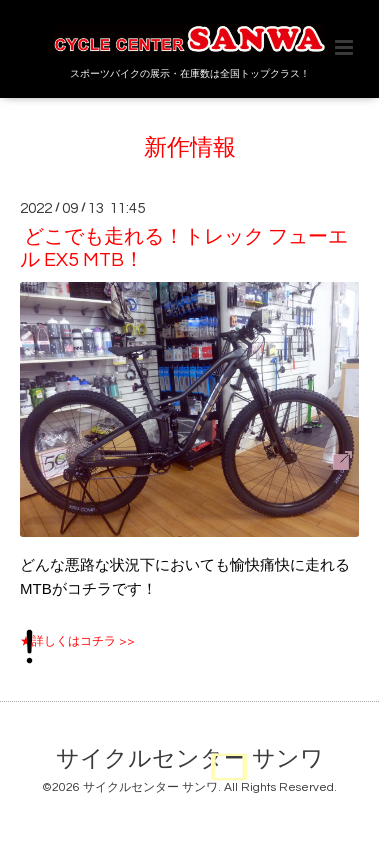 The width and height of the screenshot is (379, 867). Describe the element at coordinates (342, 460) in the screenshot. I see `open link in new window` at that location.